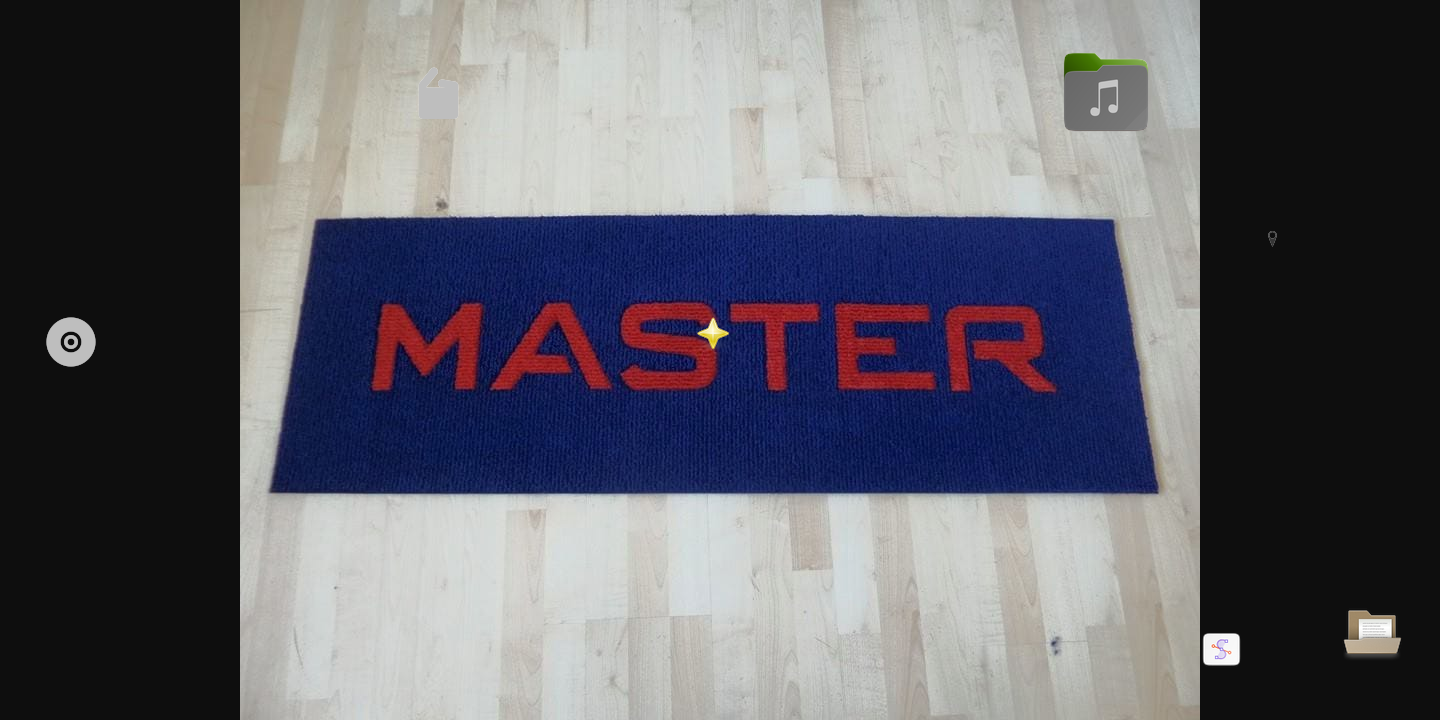  What do you see at coordinates (1106, 92) in the screenshot?
I see `open your music folder` at bounding box center [1106, 92].